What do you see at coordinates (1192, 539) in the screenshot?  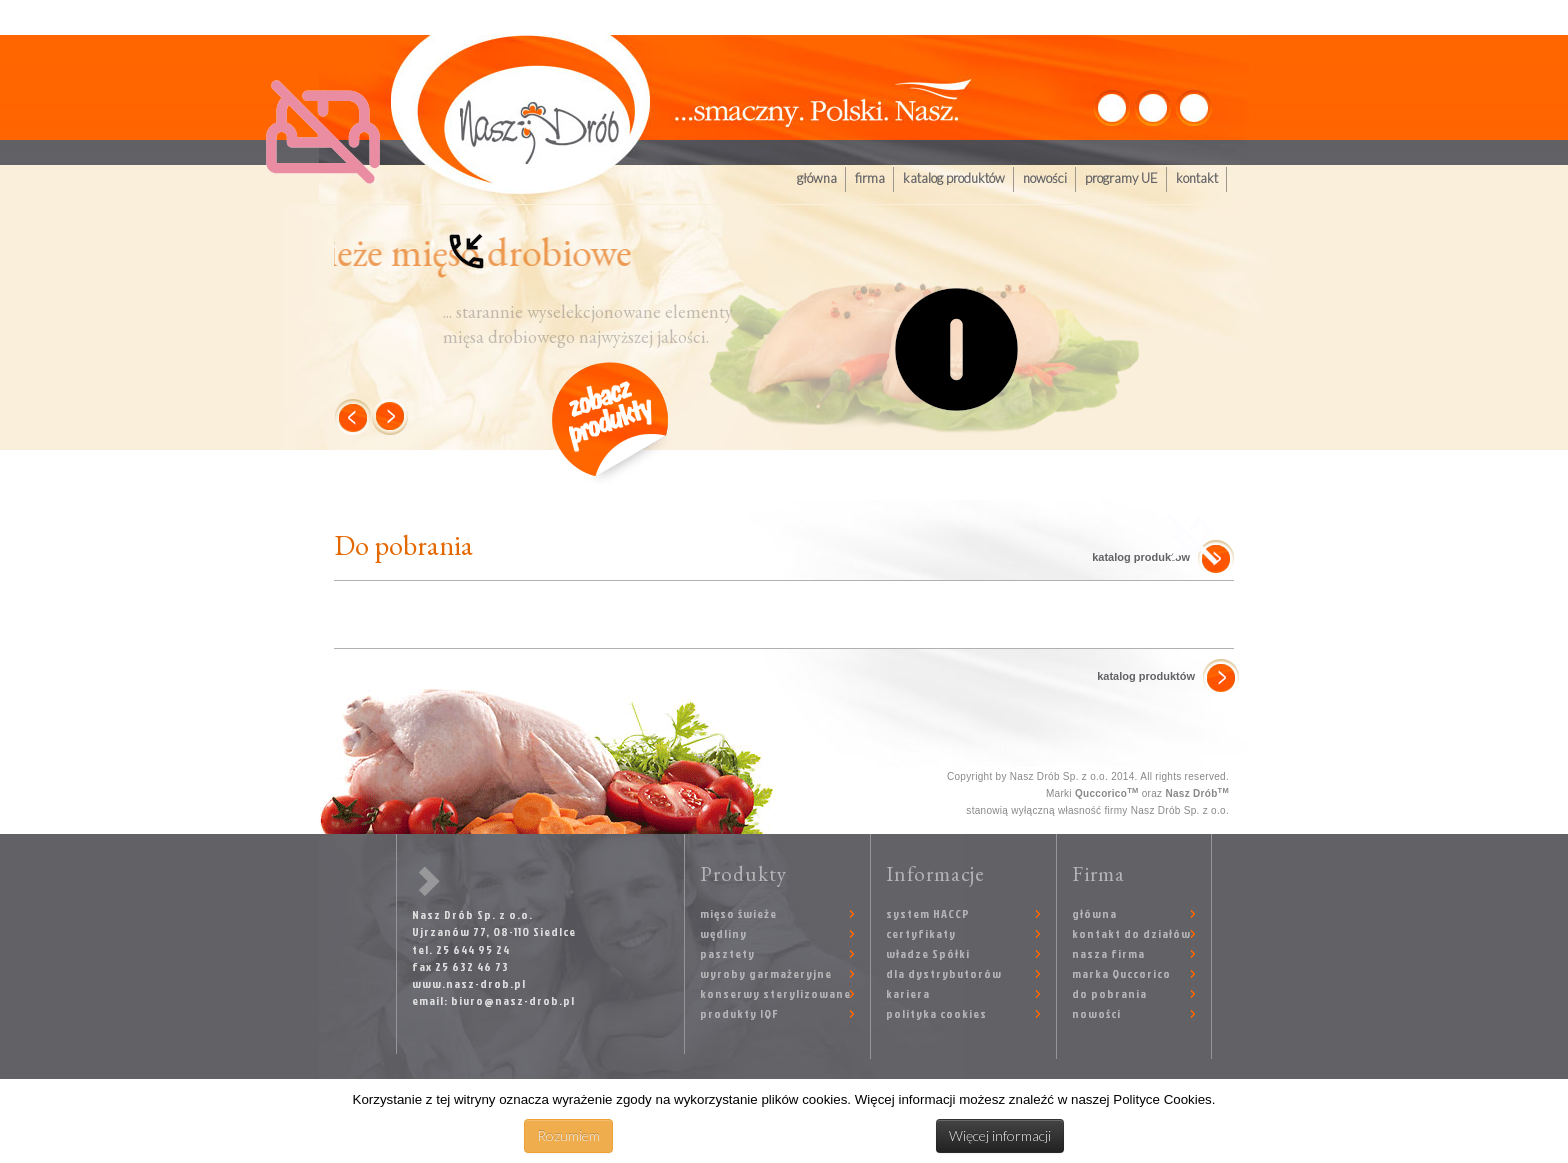 I see `unpin this item` at bounding box center [1192, 539].